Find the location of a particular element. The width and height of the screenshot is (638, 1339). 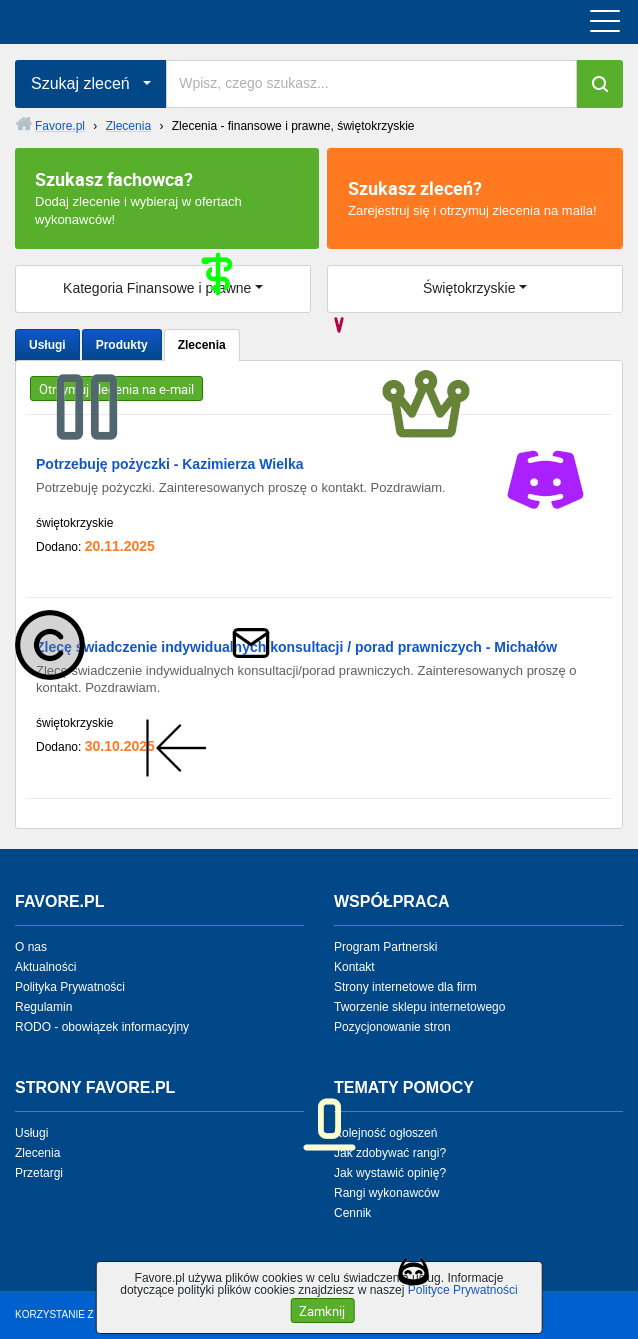

indicates copyrighted content is located at coordinates (50, 645).